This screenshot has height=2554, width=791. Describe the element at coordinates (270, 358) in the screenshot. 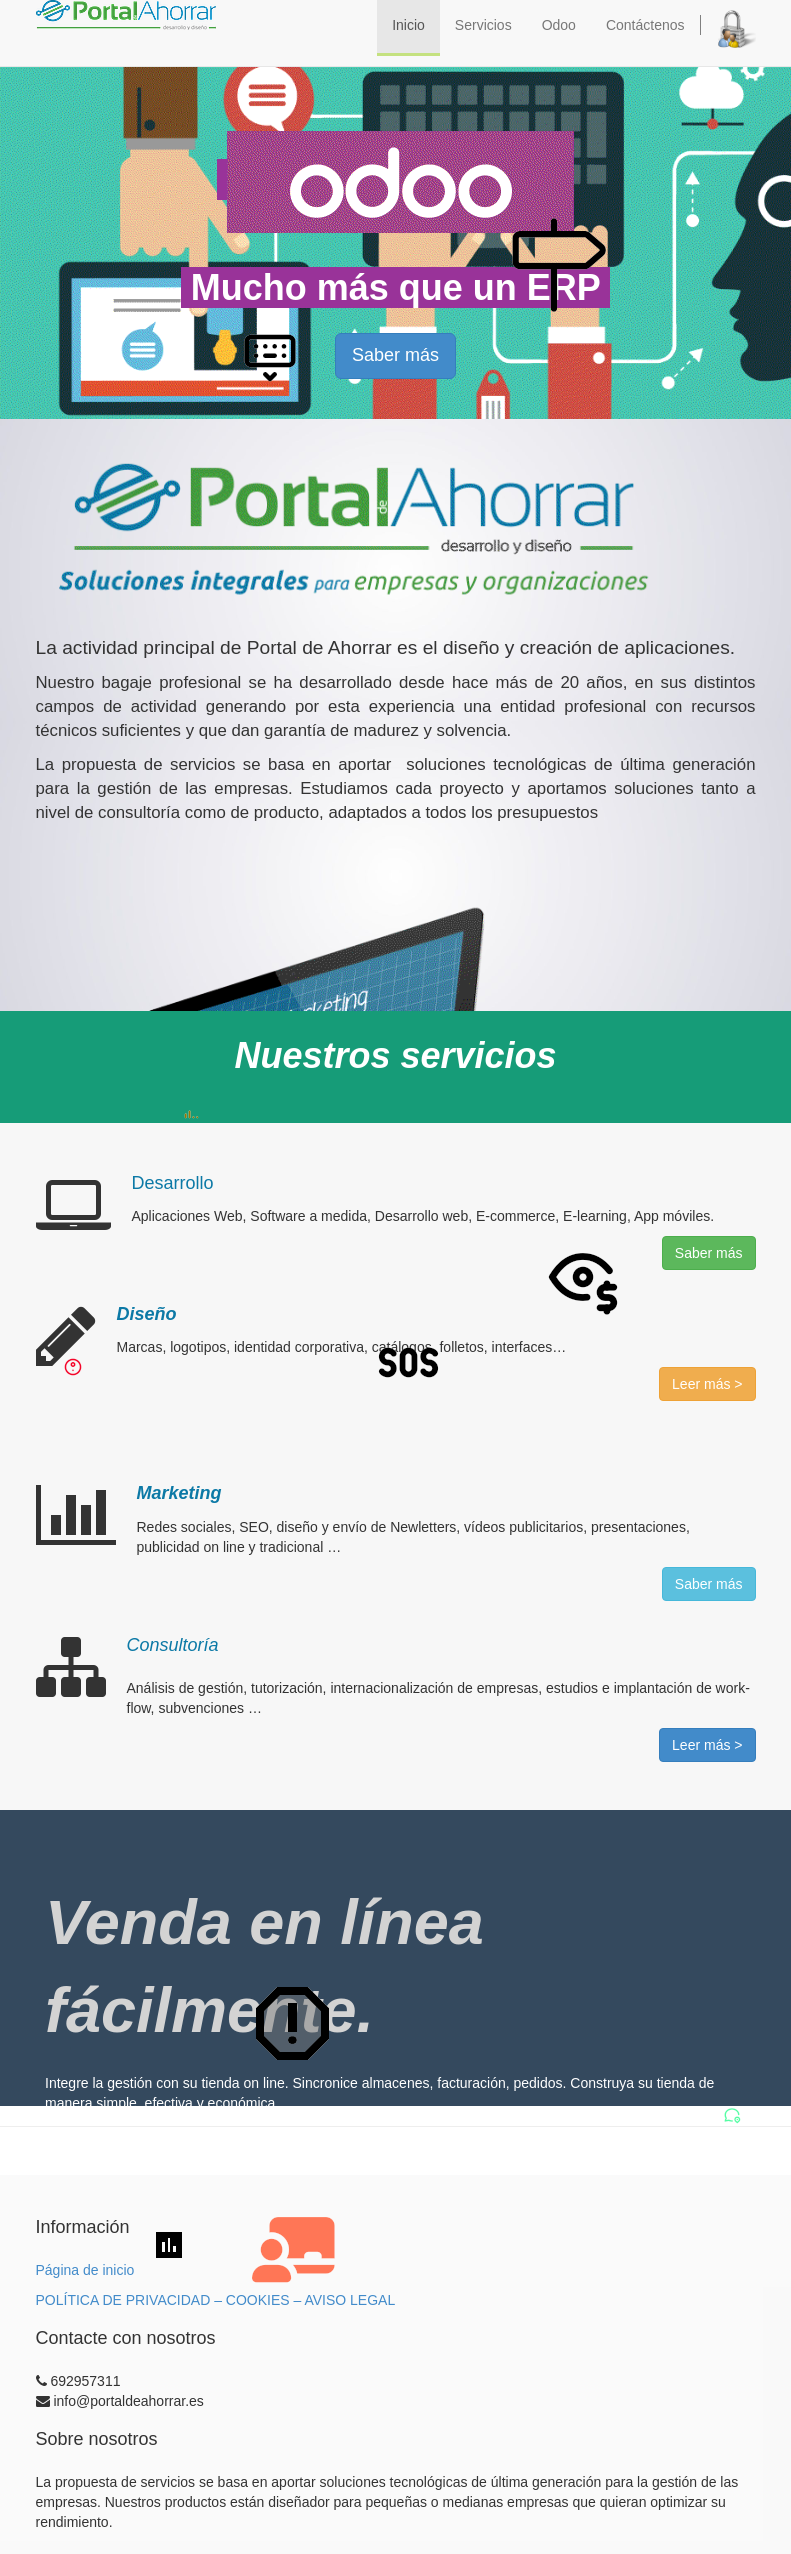

I see `show on-screen keyboard` at that location.